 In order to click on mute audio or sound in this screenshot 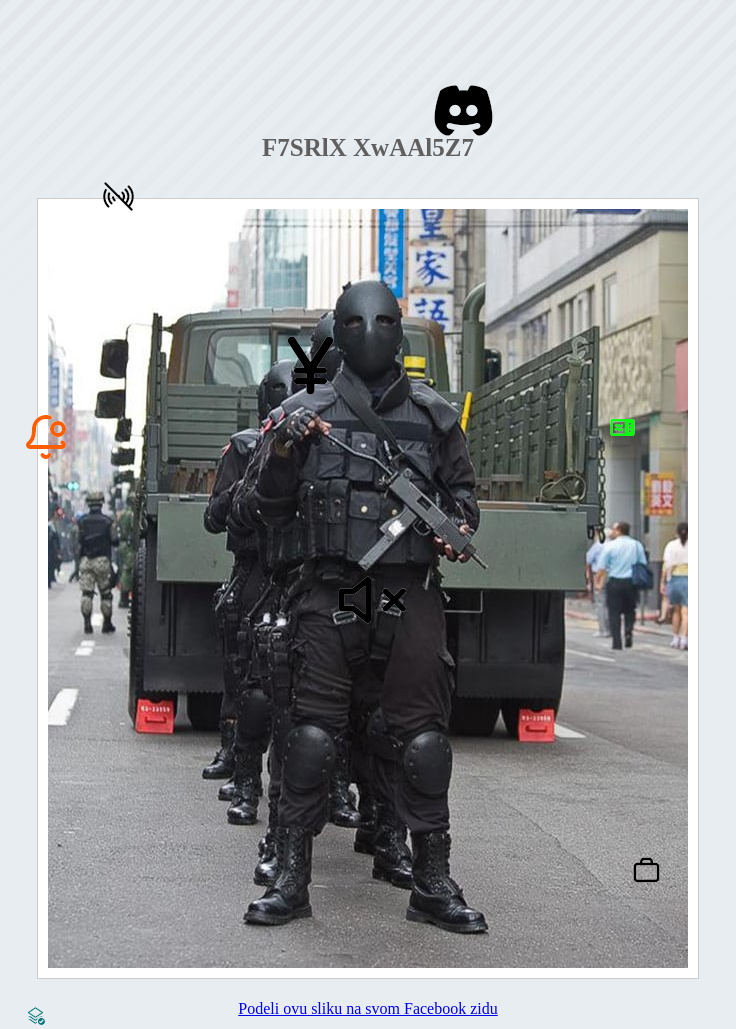, I will do `click(371, 600)`.